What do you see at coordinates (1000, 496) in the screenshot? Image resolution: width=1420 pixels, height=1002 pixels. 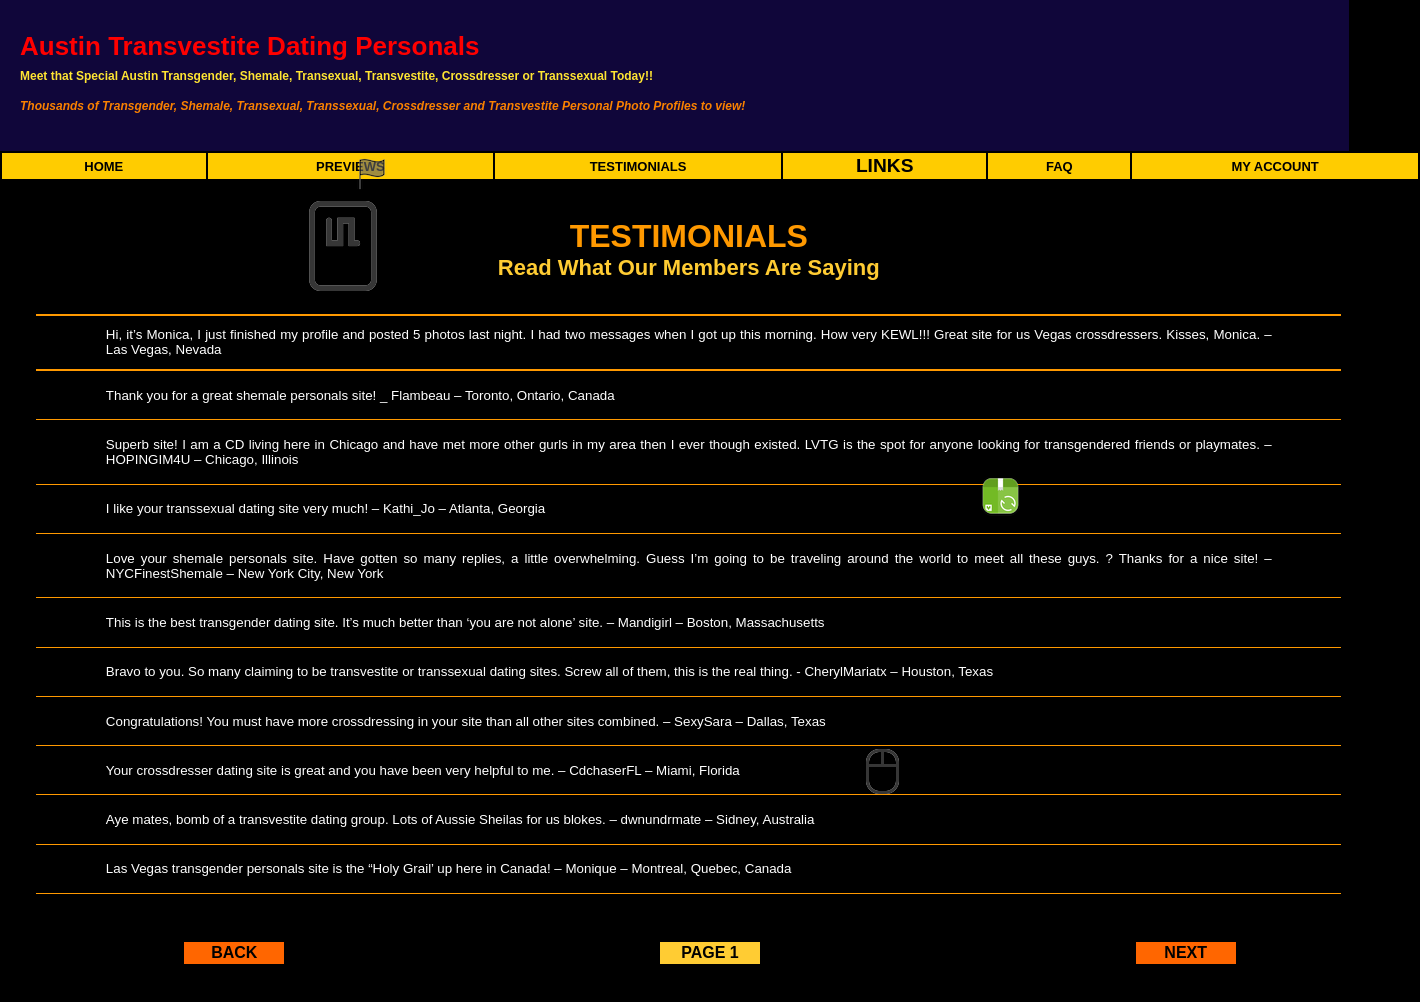 I see `update or refresh system packages` at bounding box center [1000, 496].